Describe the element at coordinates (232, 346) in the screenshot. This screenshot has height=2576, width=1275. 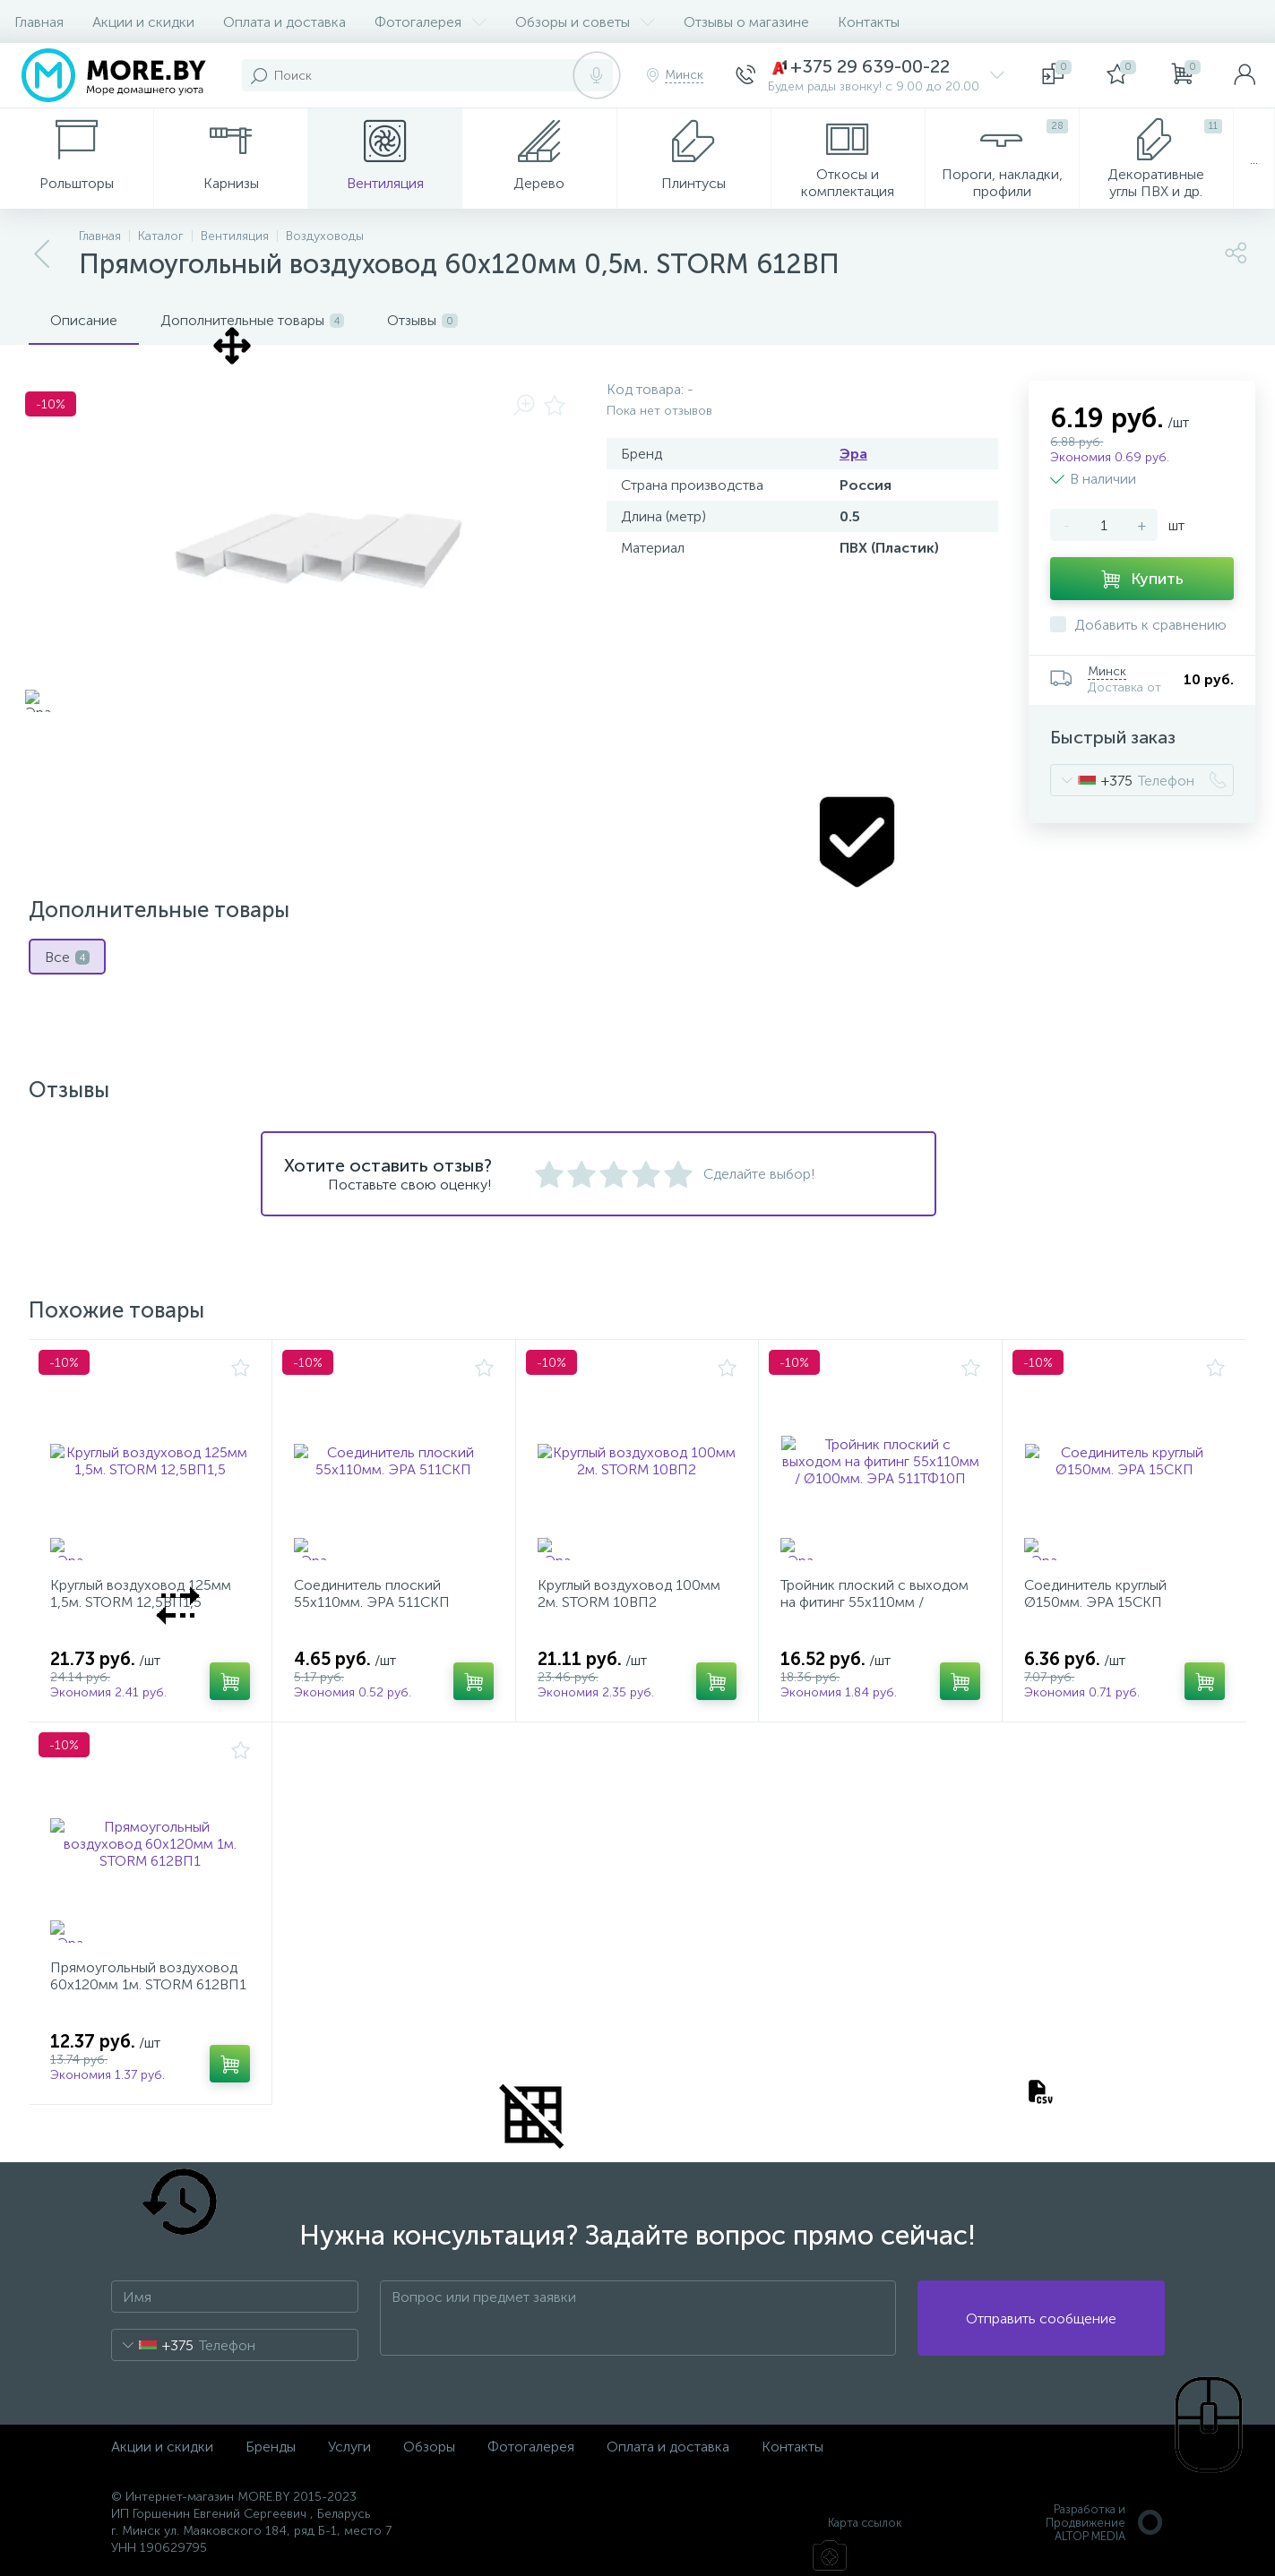
I see `move or reposition an element` at that location.